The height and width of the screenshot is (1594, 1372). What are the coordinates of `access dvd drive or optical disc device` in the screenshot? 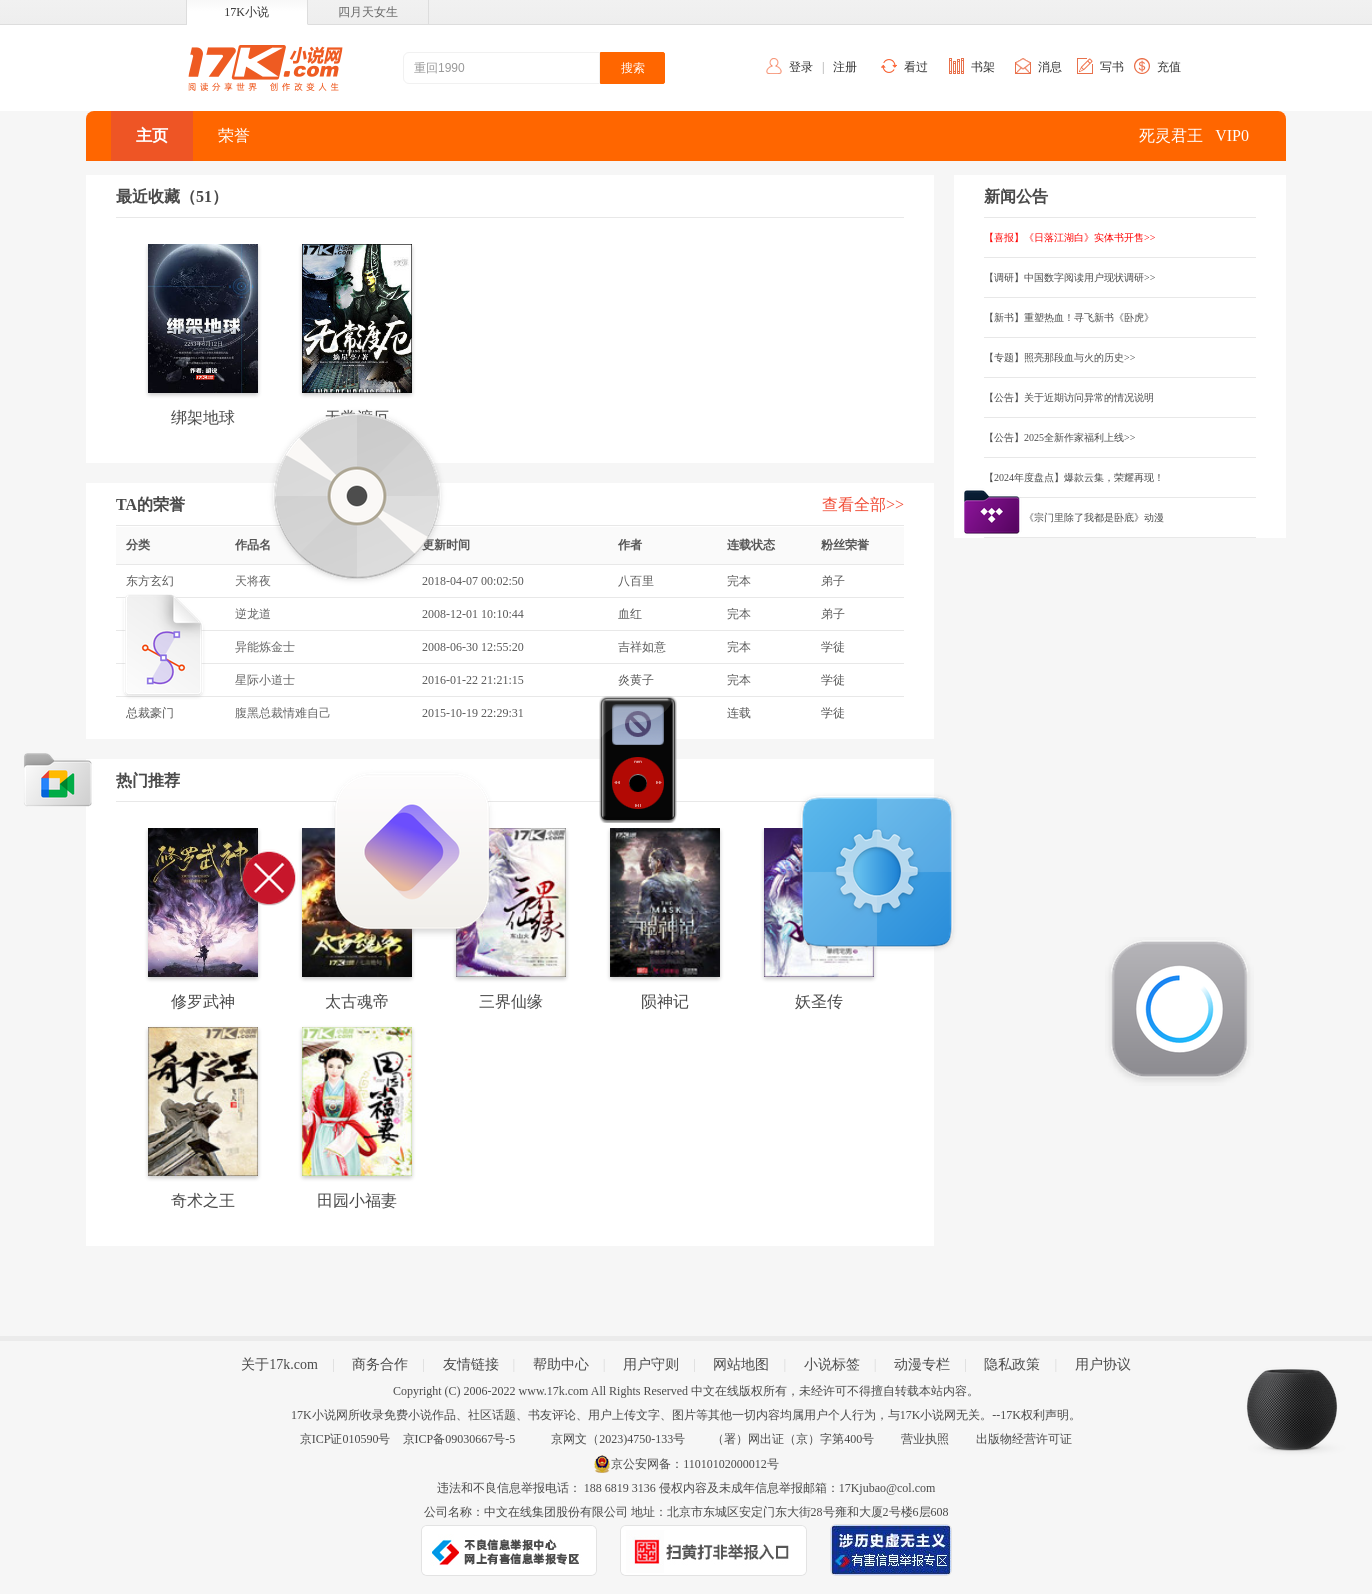 It's located at (357, 496).